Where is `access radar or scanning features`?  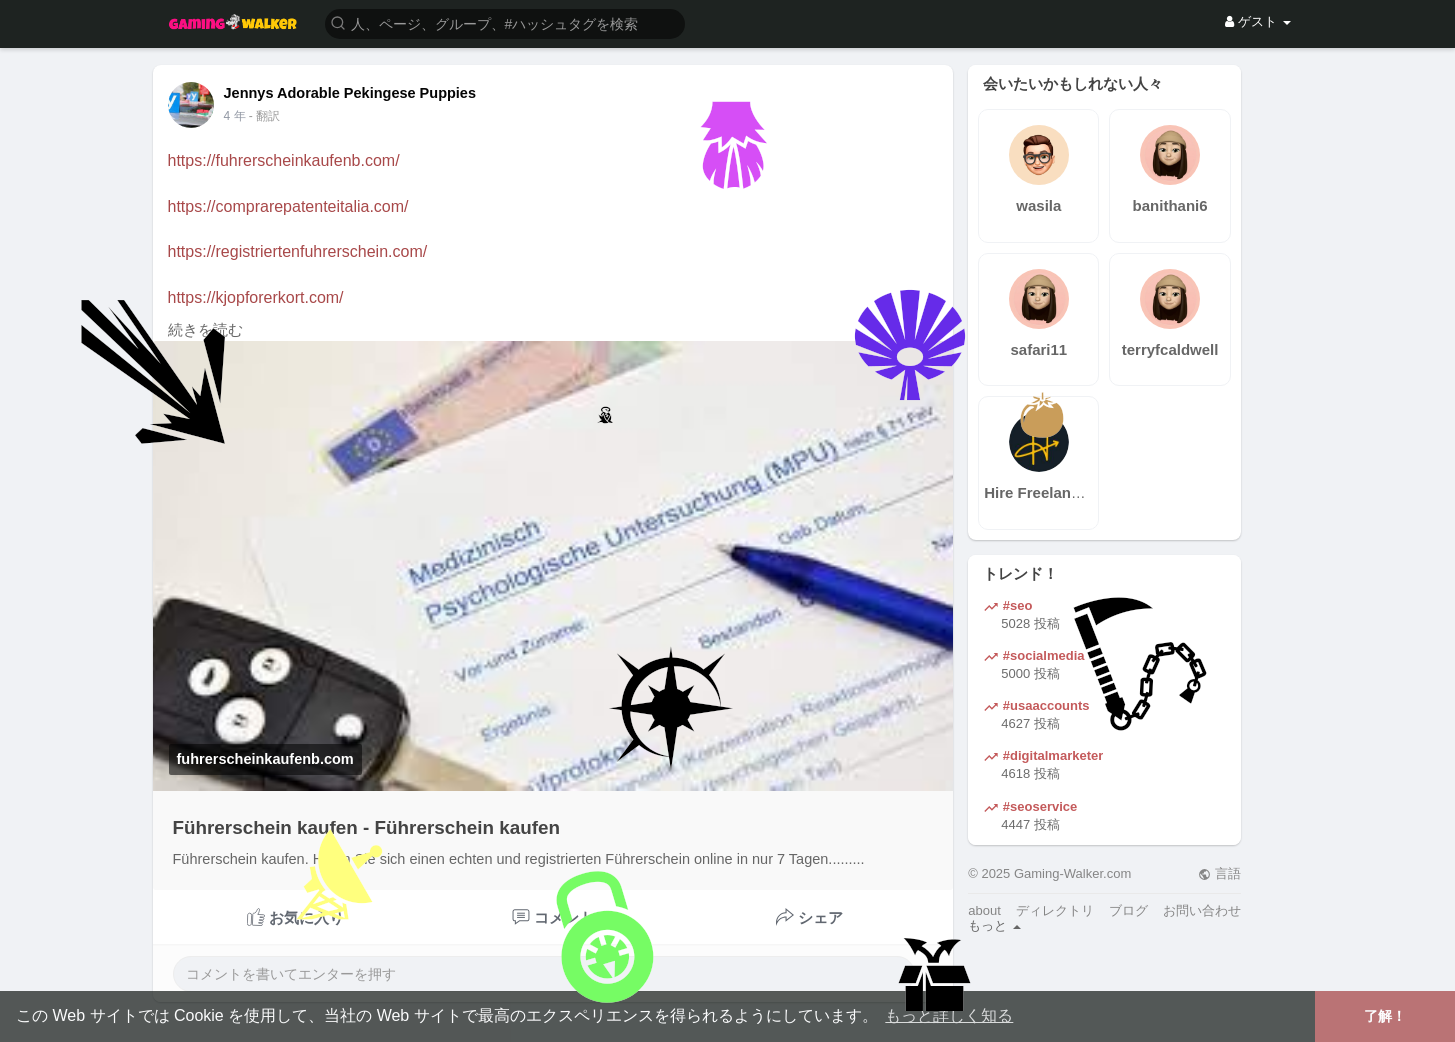 access radar or scanning features is located at coordinates (336, 873).